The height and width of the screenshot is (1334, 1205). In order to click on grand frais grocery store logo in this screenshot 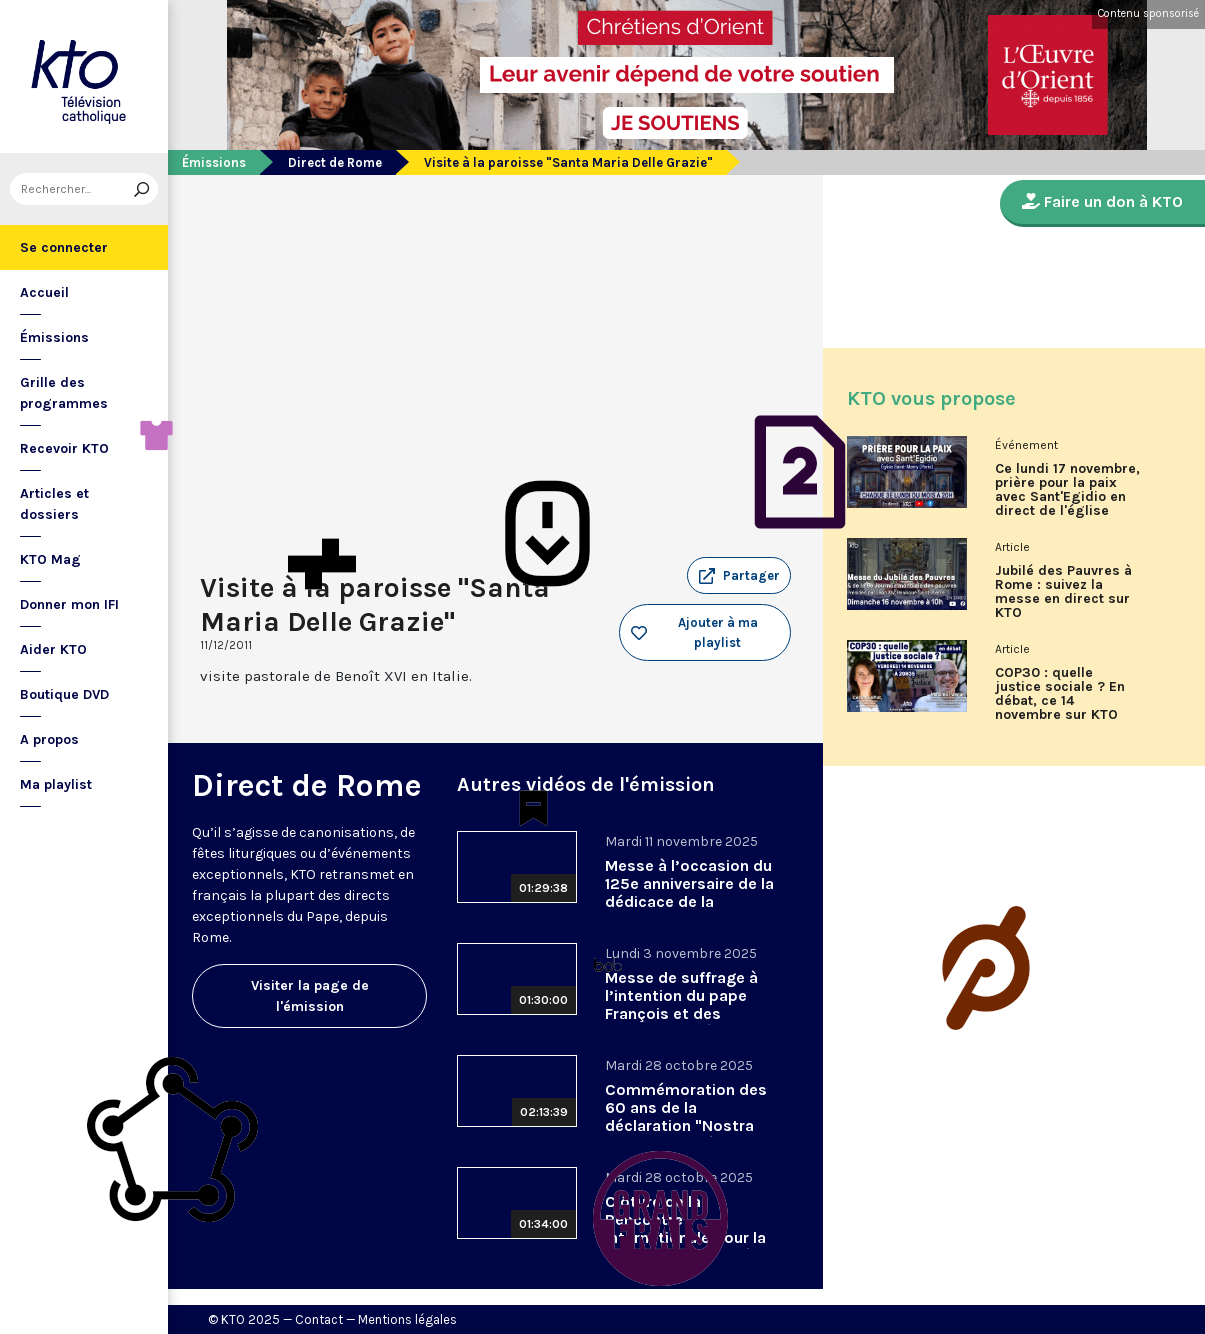, I will do `click(660, 1218)`.